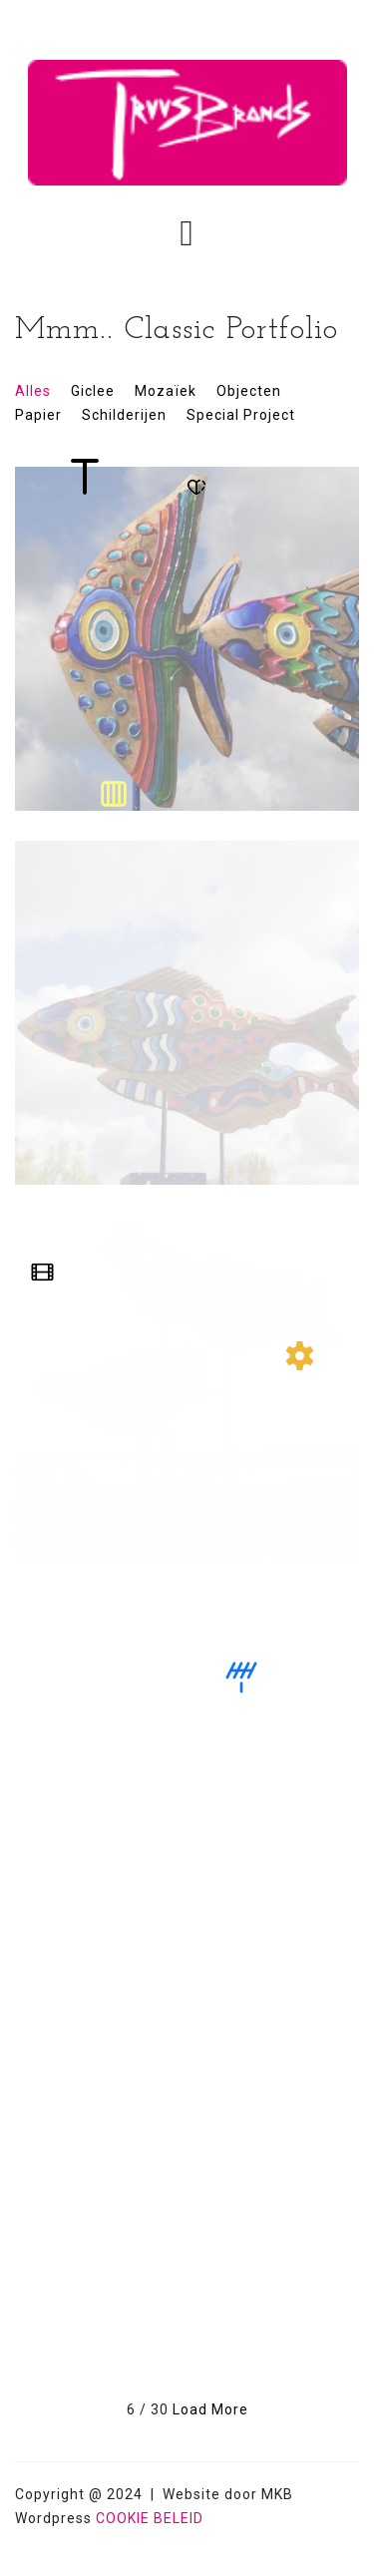 The image size is (374, 2576). Describe the element at coordinates (114, 794) in the screenshot. I see `switch to four-column layout view` at that location.